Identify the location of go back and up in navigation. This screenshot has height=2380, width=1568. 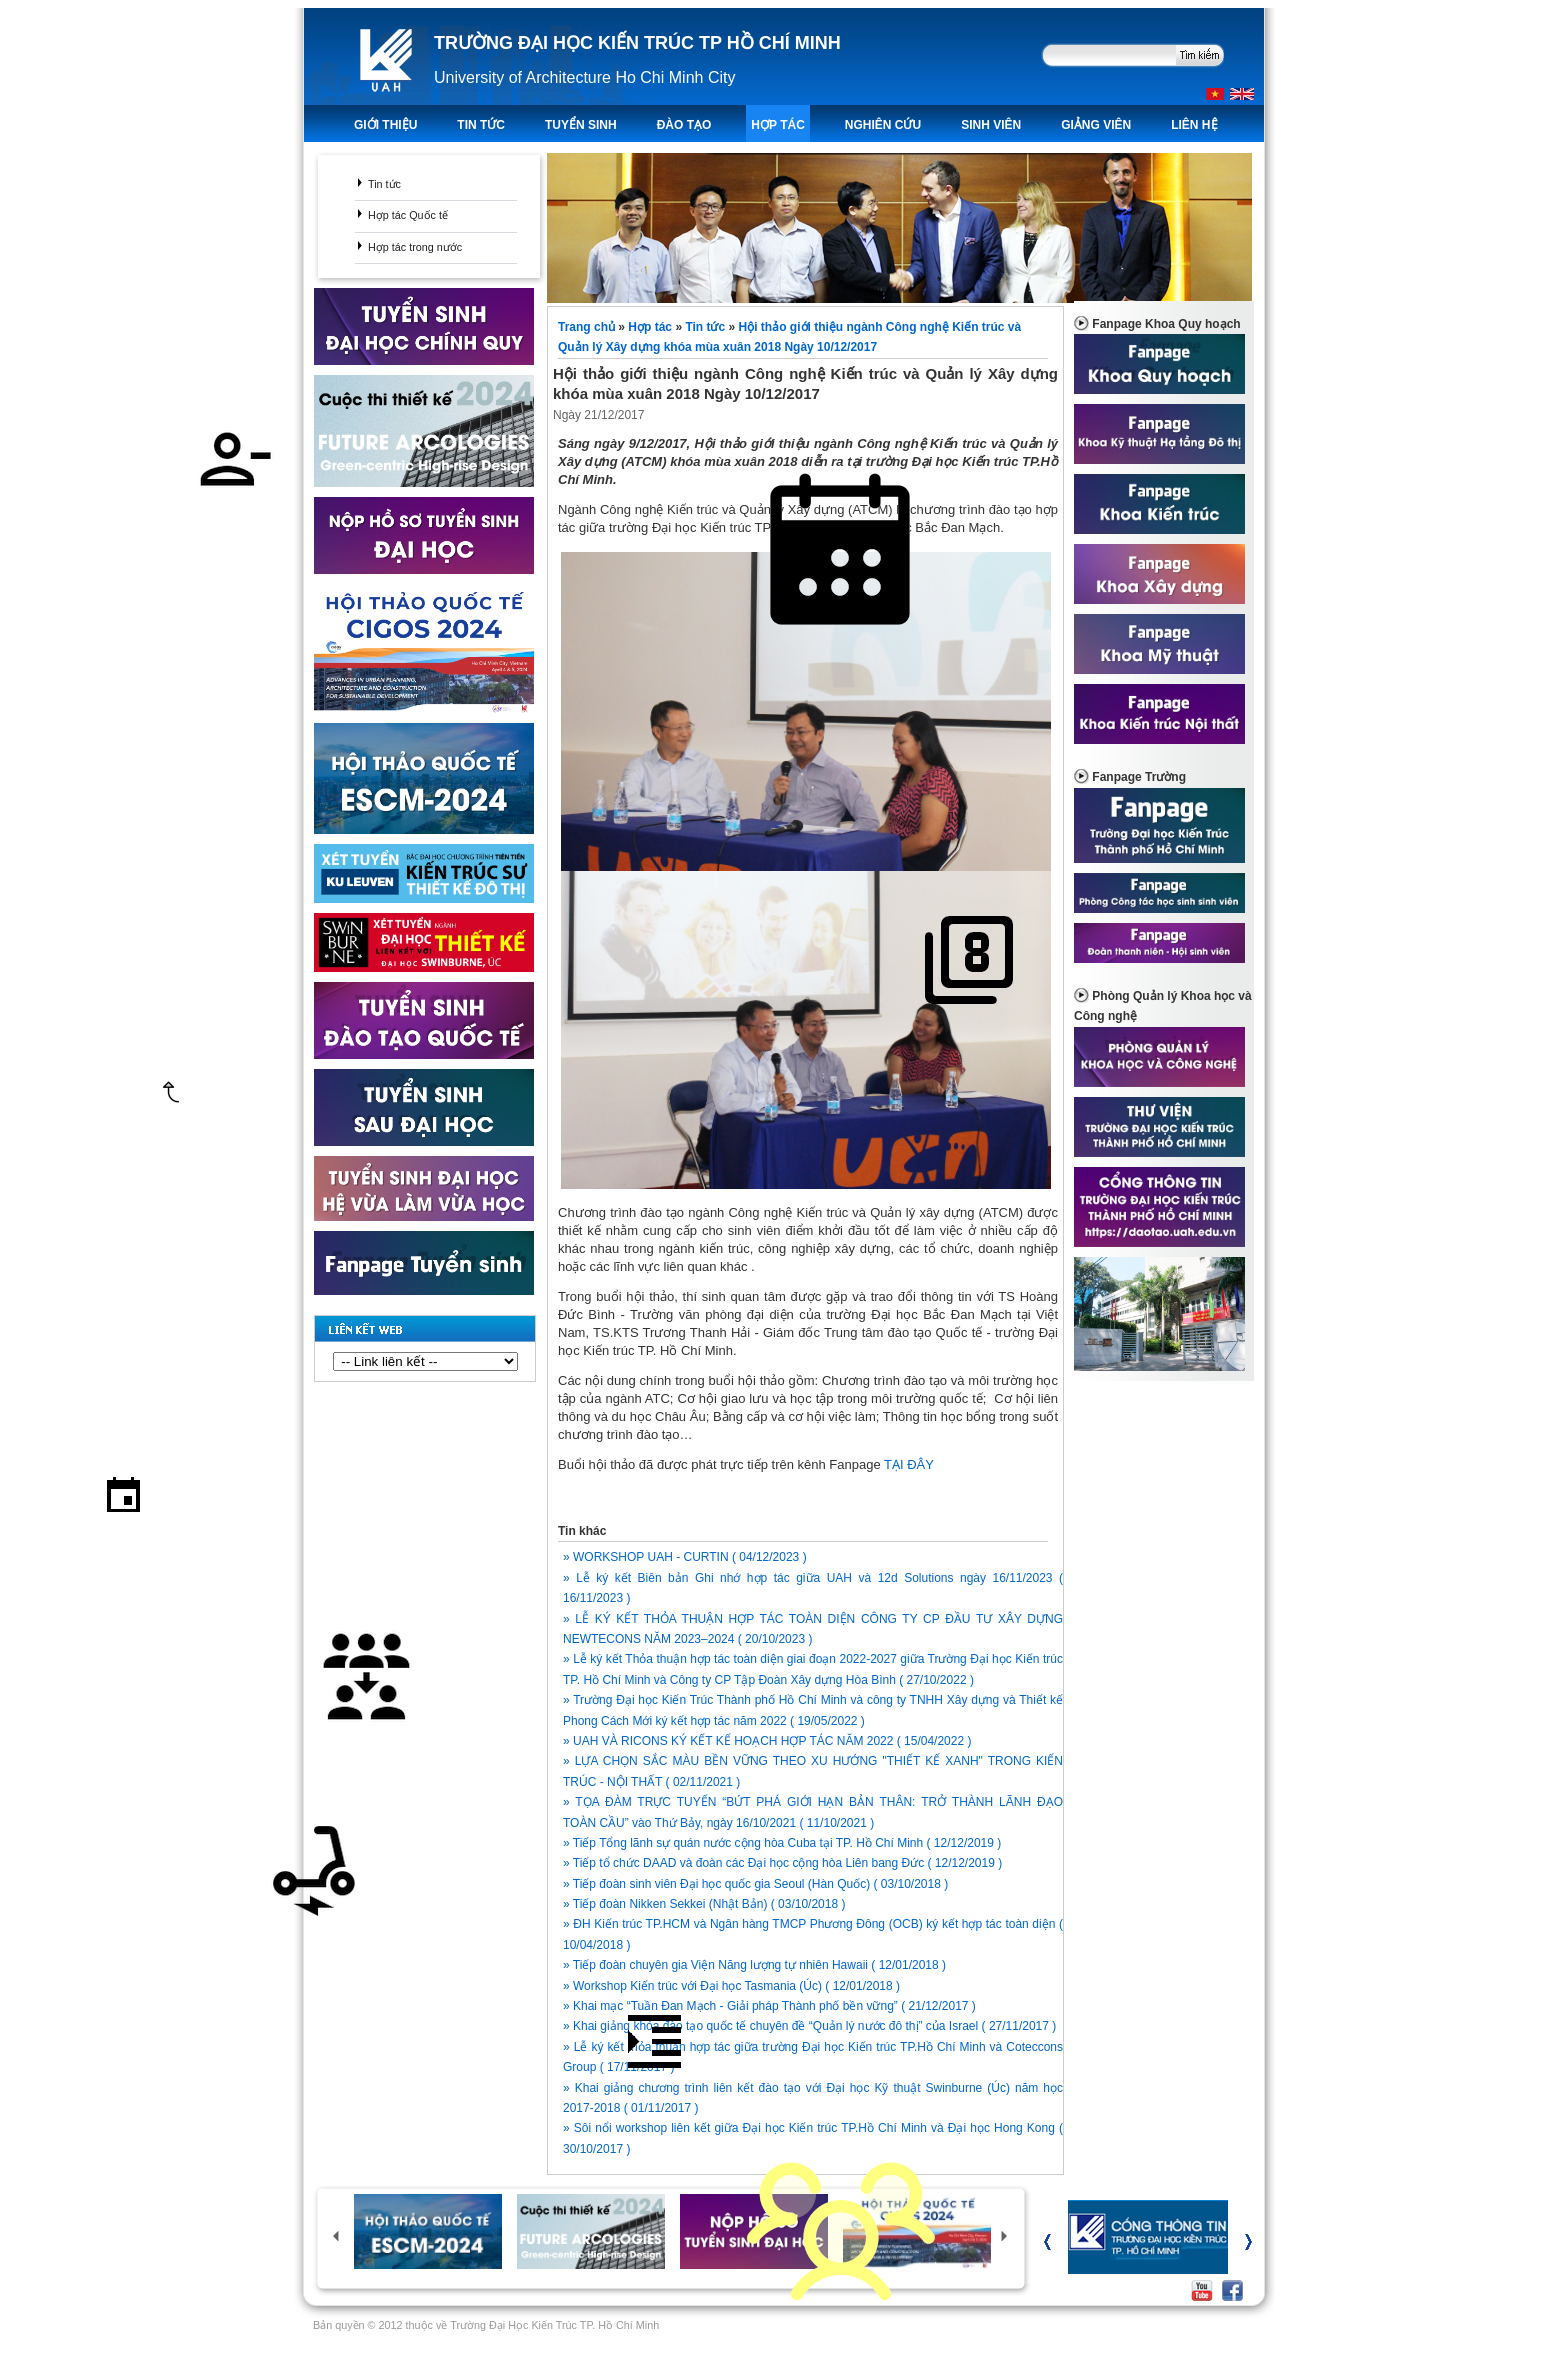
(171, 1092).